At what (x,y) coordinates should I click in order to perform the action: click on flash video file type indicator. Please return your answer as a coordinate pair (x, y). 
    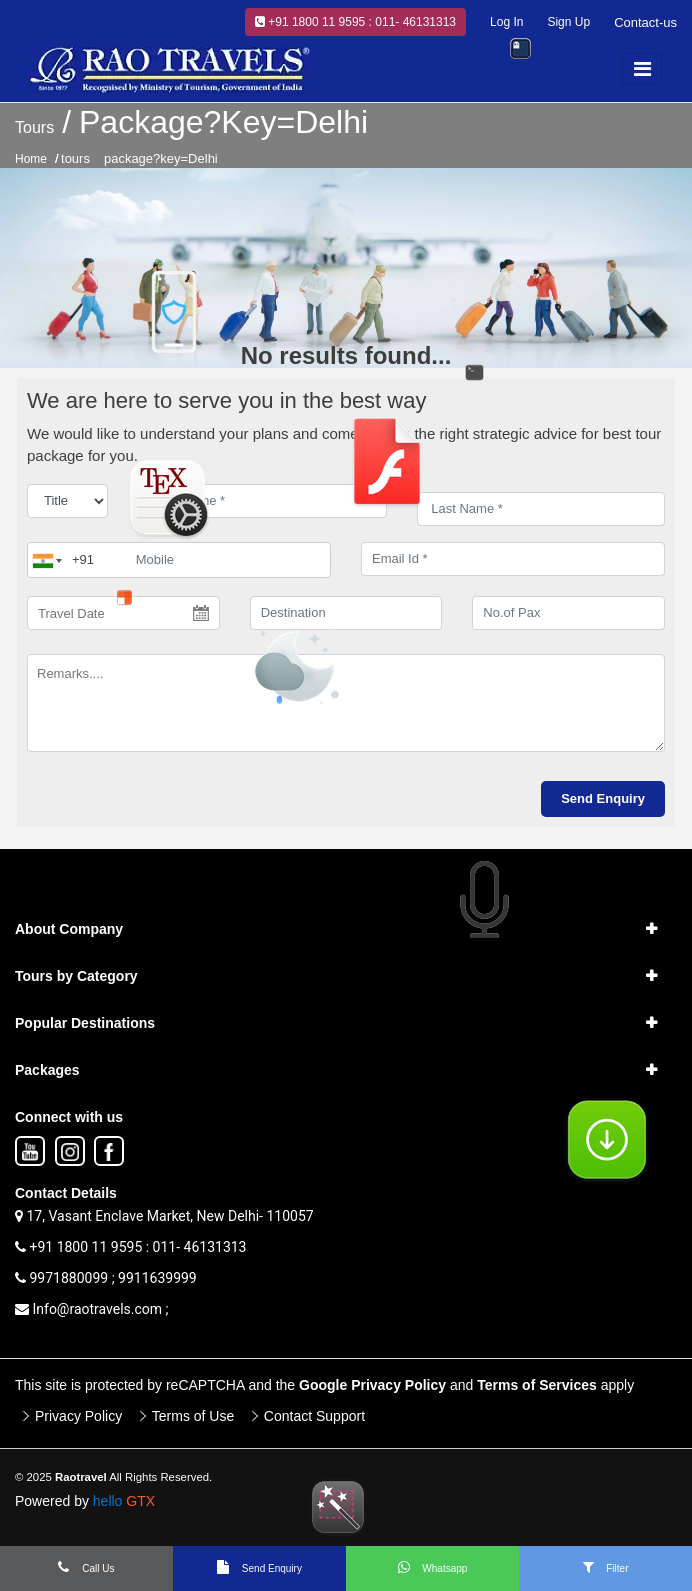
    Looking at the image, I should click on (387, 463).